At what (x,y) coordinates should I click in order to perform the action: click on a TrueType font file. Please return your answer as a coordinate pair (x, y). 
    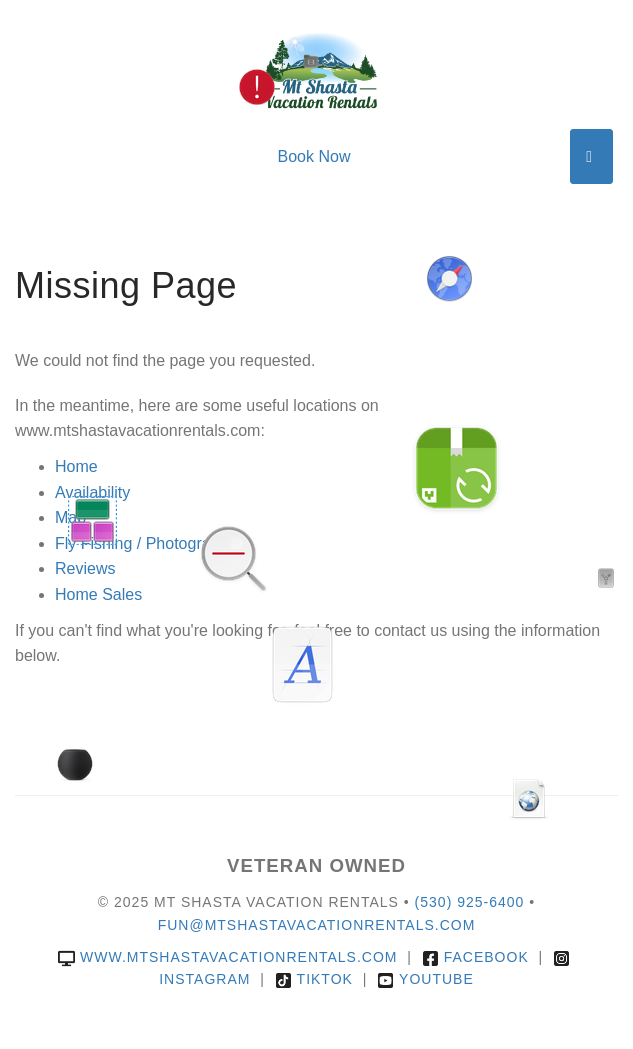
    Looking at the image, I should click on (302, 664).